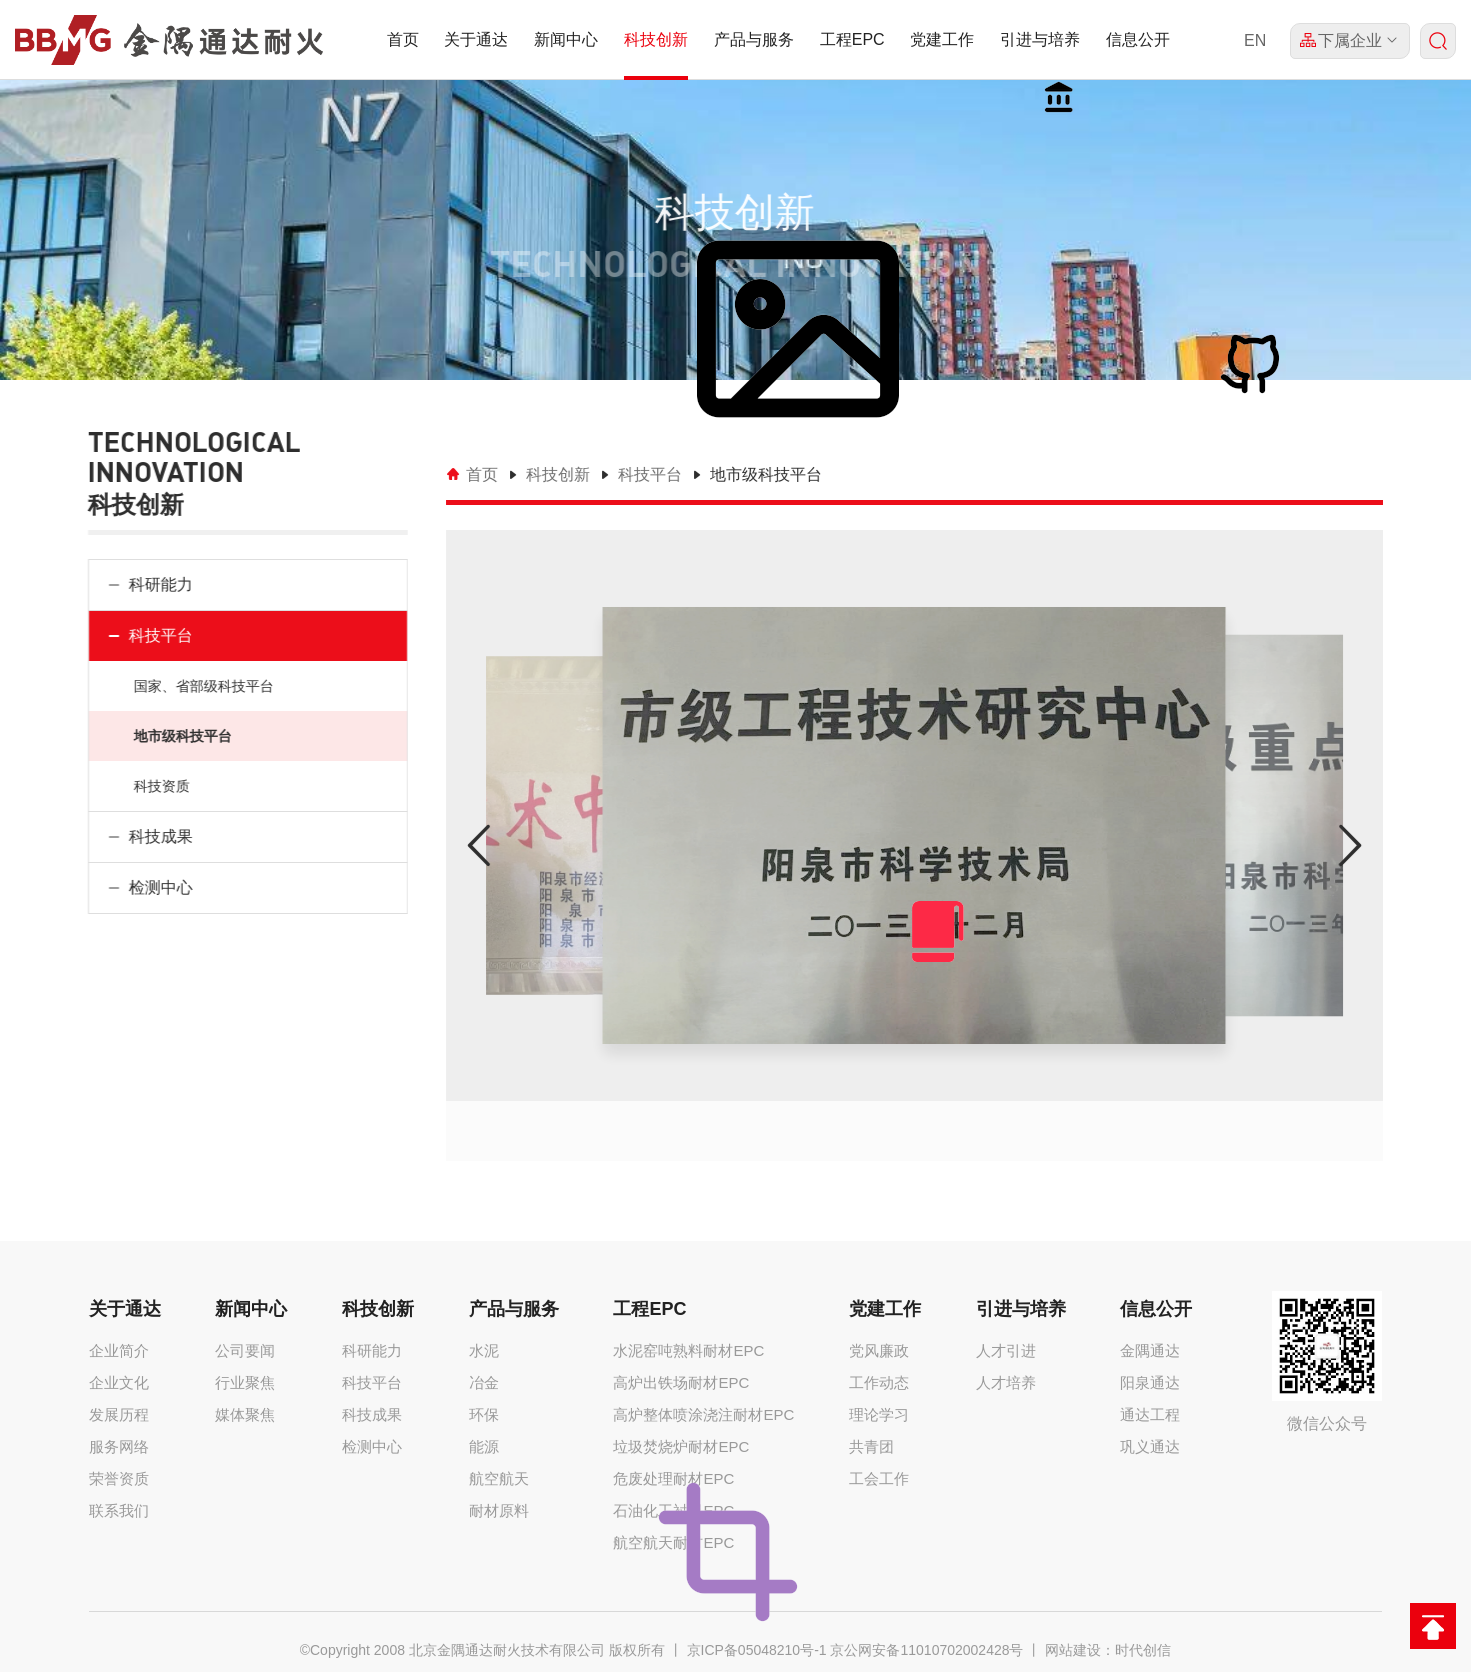 This screenshot has width=1471, height=1672. I want to click on towel or linen amenity indicator, so click(935, 931).